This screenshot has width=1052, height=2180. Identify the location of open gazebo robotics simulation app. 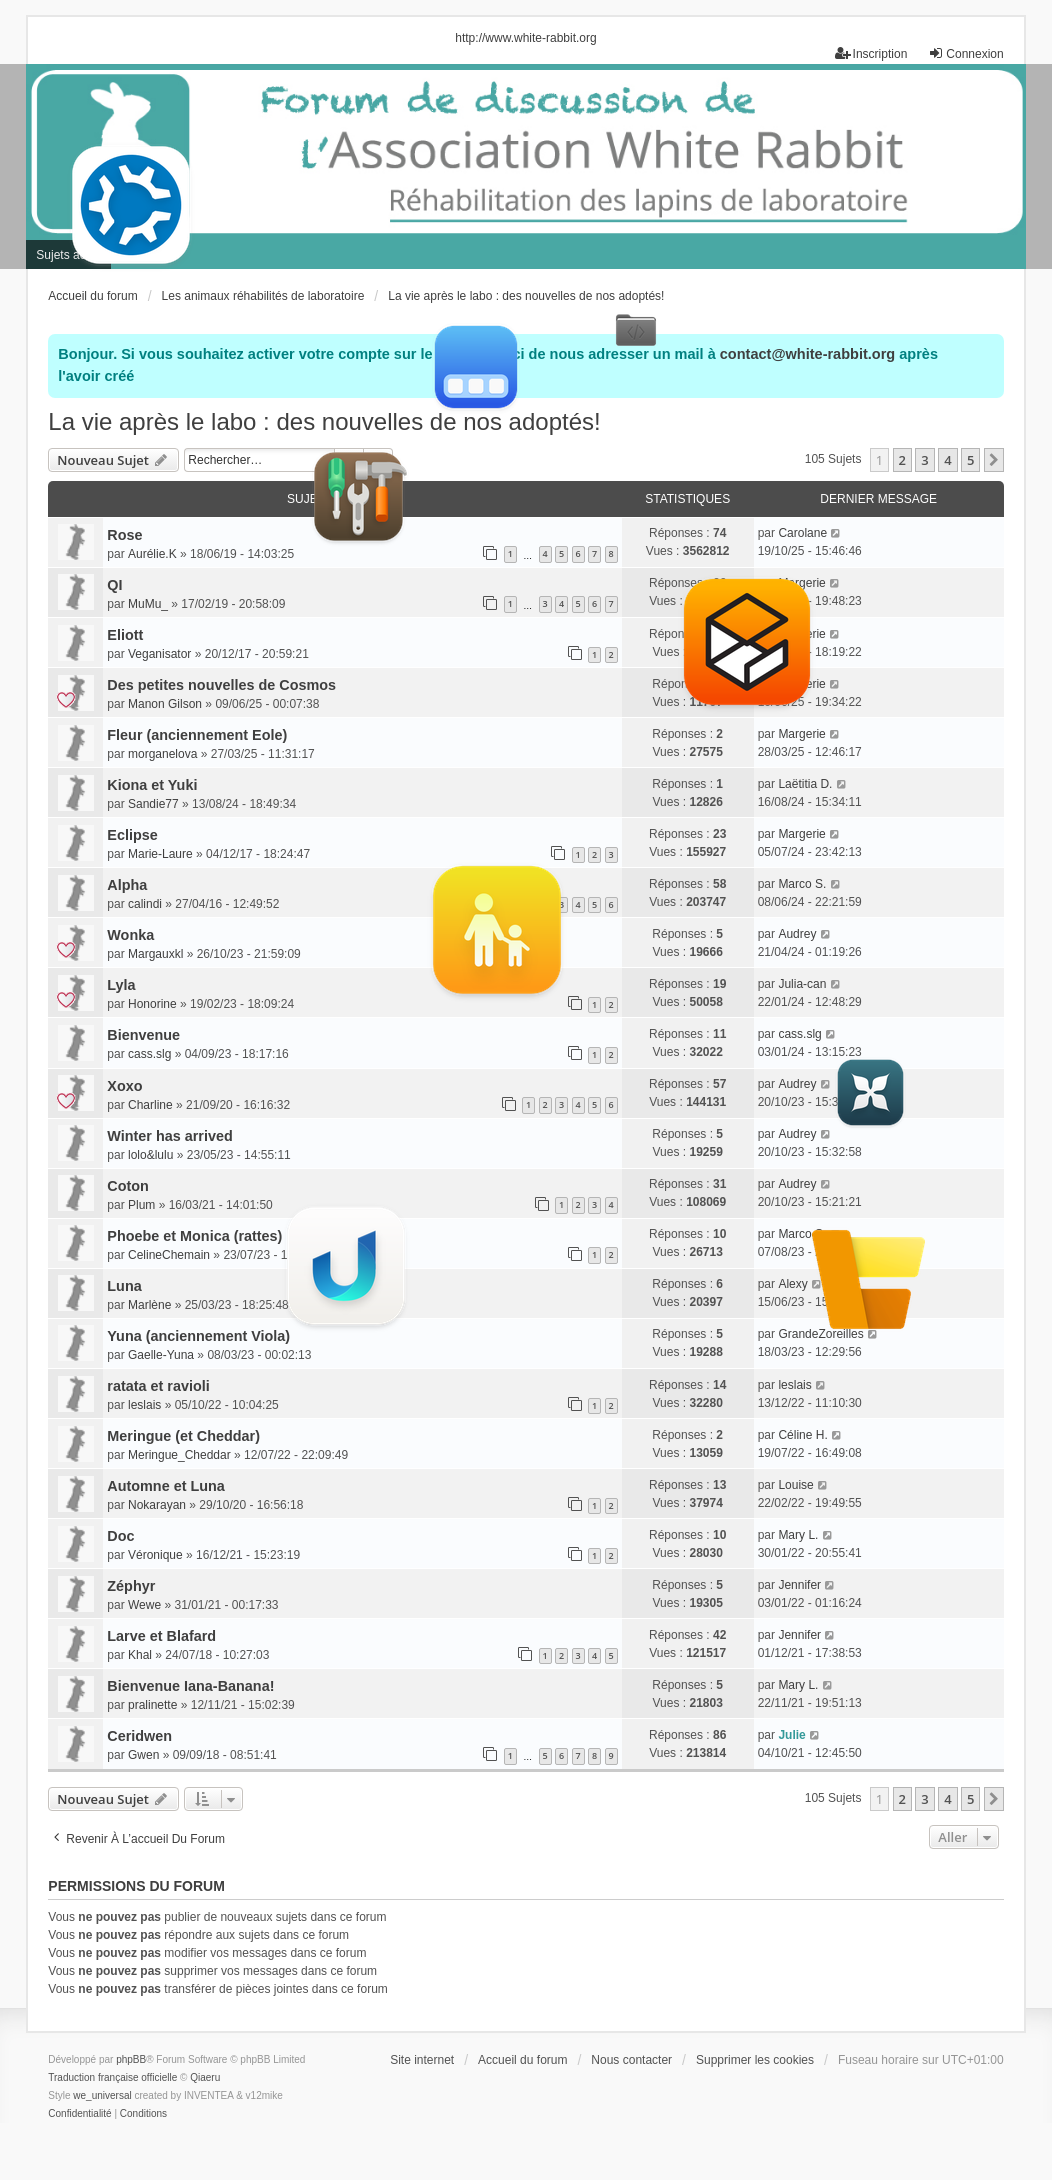
(747, 642).